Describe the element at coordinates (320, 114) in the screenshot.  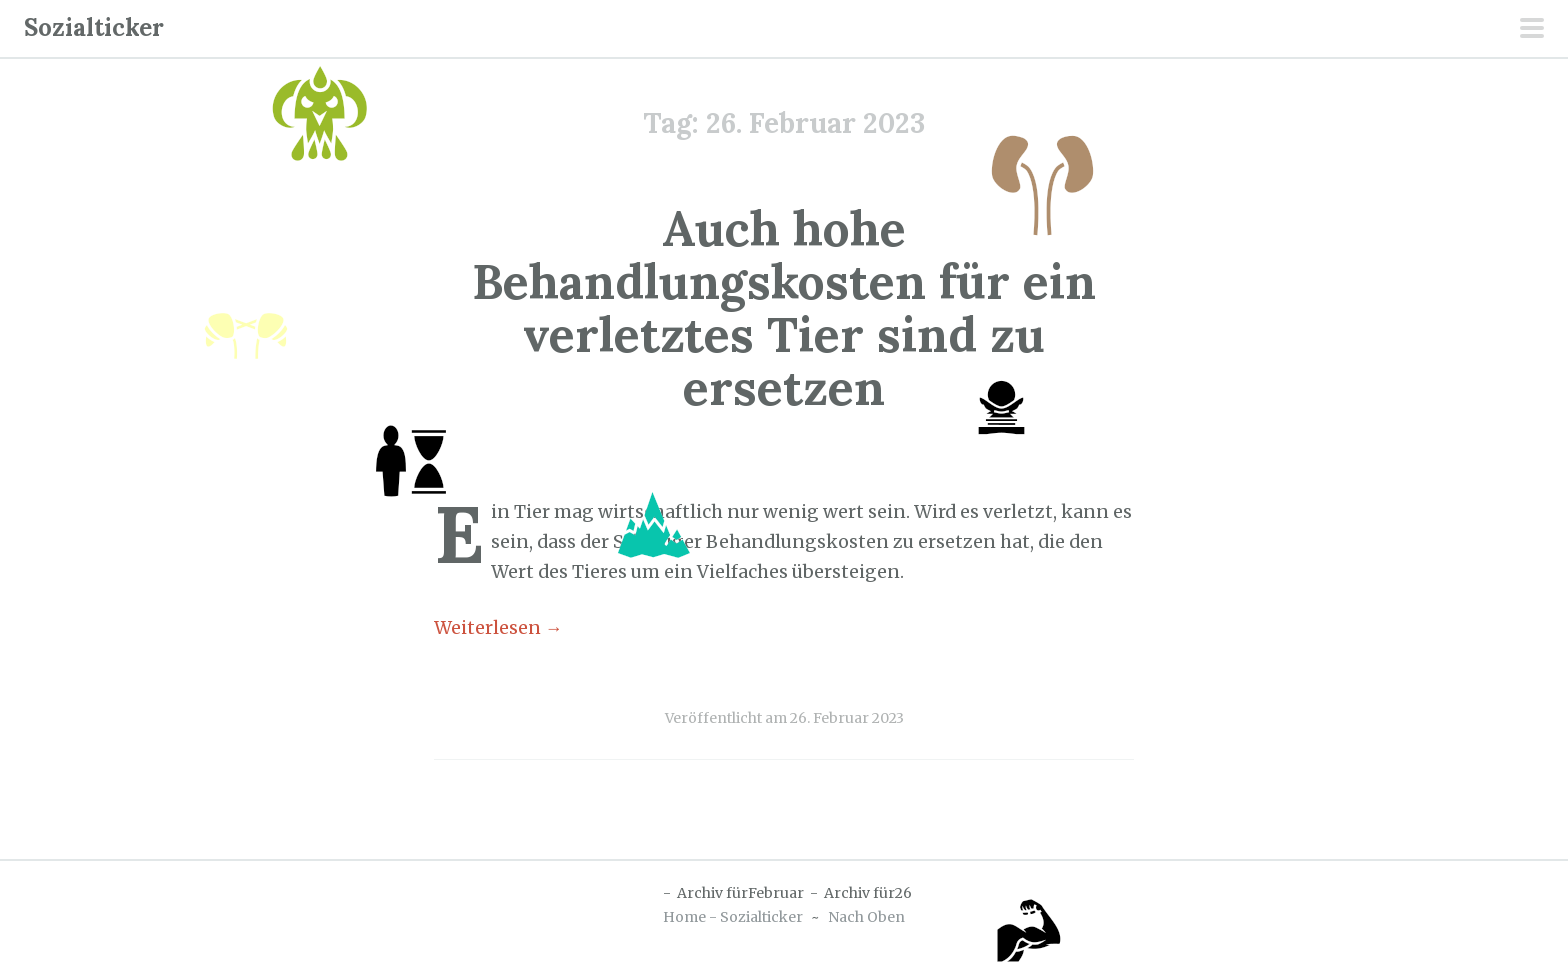
I see `diablo or demon-themed game mode` at that location.